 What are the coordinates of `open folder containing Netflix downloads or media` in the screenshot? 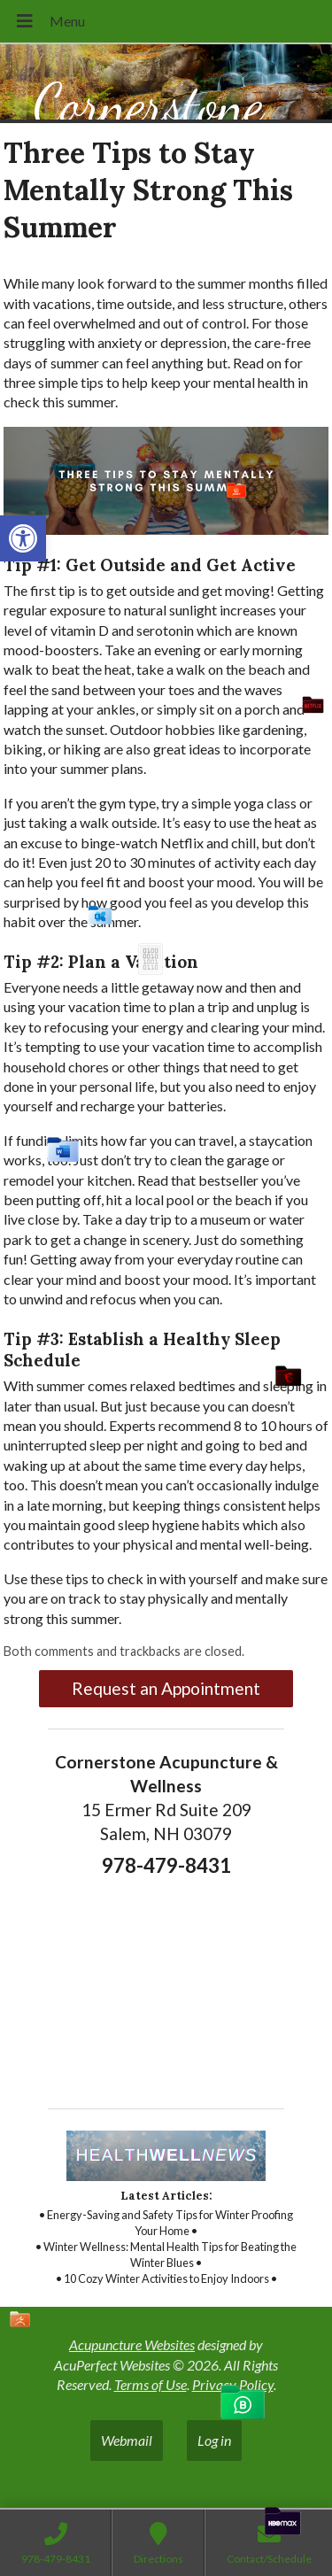 It's located at (313, 705).